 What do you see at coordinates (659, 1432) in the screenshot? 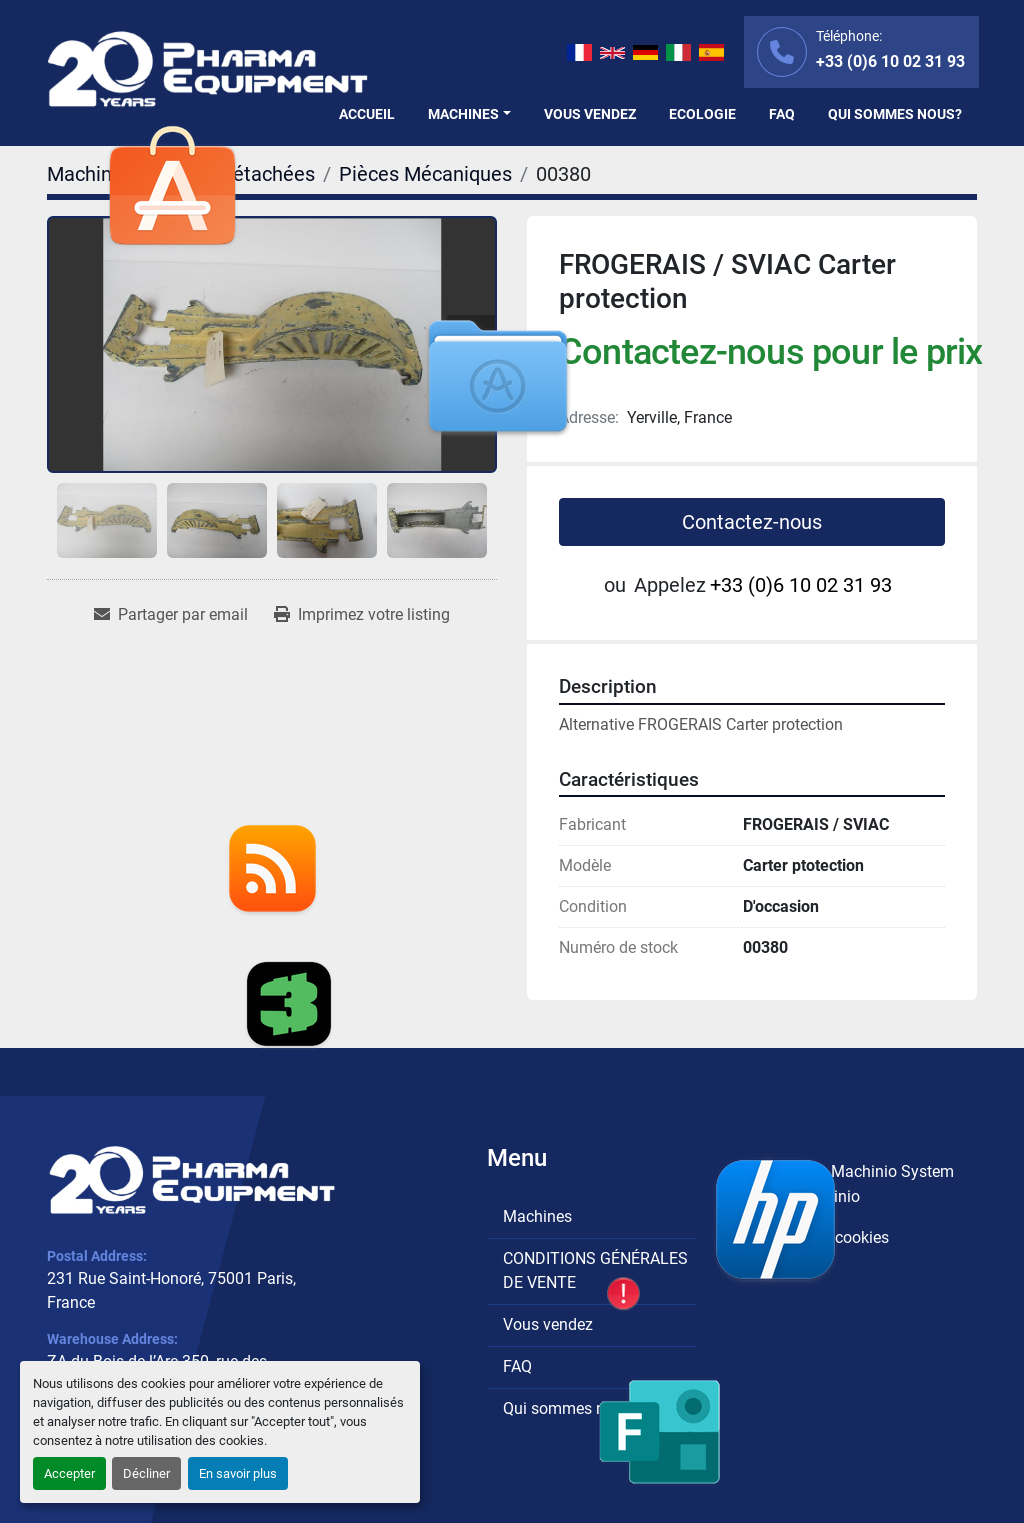
I see `open microsoft forms app` at bounding box center [659, 1432].